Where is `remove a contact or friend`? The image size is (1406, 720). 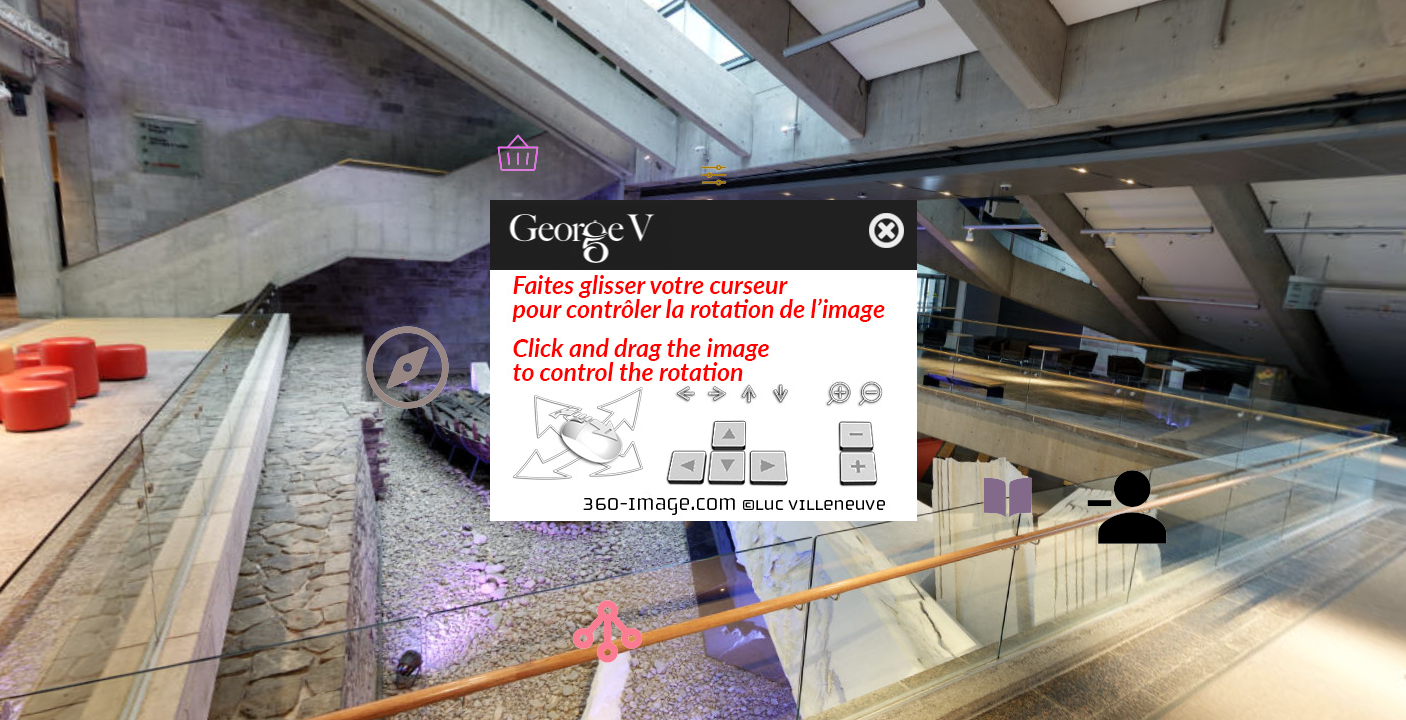
remove a contact or friend is located at coordinates (1127, 507).